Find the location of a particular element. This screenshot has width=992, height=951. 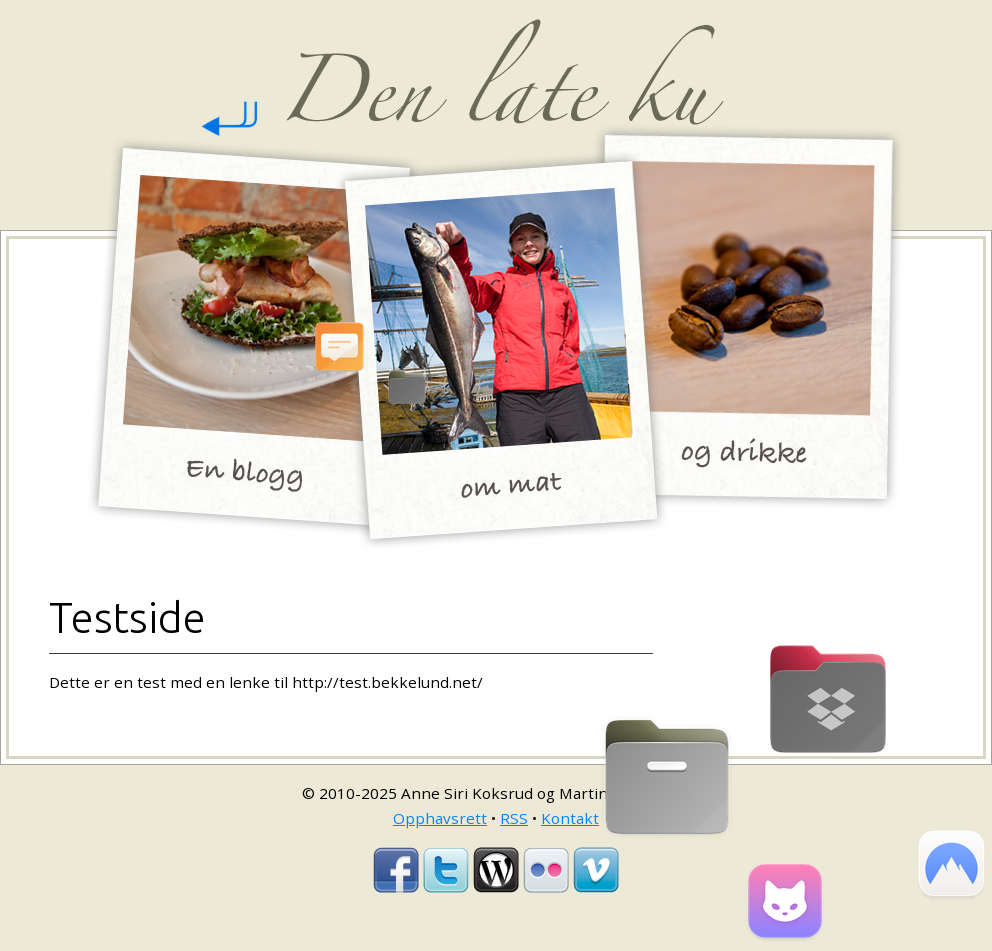

open your dropbox synced folder is located at coordinates (828, 699).